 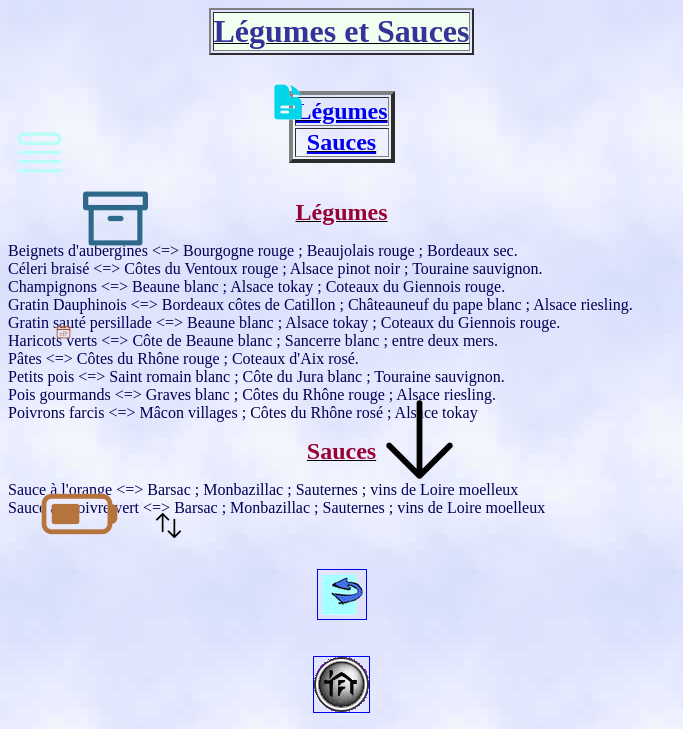 What do you see at coordinates (288, 102) in the screenshot?
I see `view document details` at bounding box center [288, 102].